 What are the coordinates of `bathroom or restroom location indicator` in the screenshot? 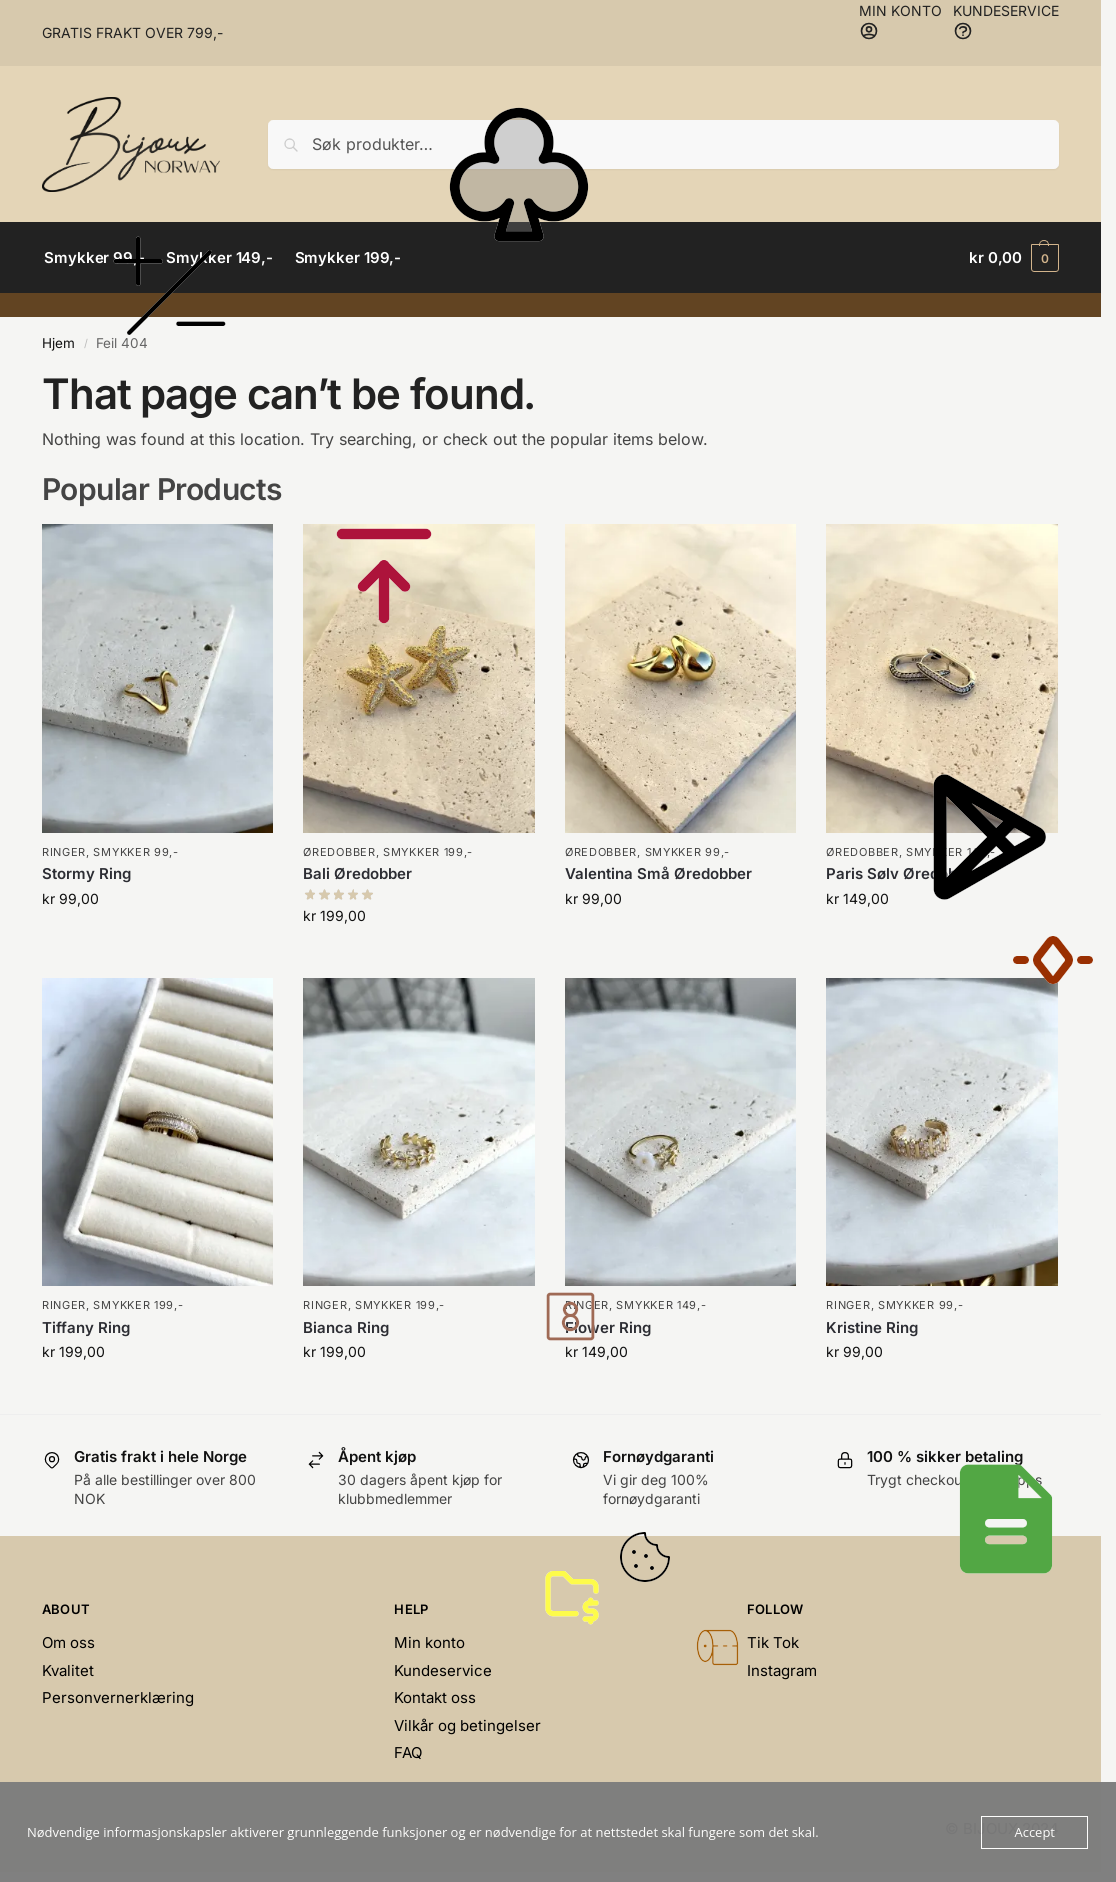 It's located at (717, 1647).